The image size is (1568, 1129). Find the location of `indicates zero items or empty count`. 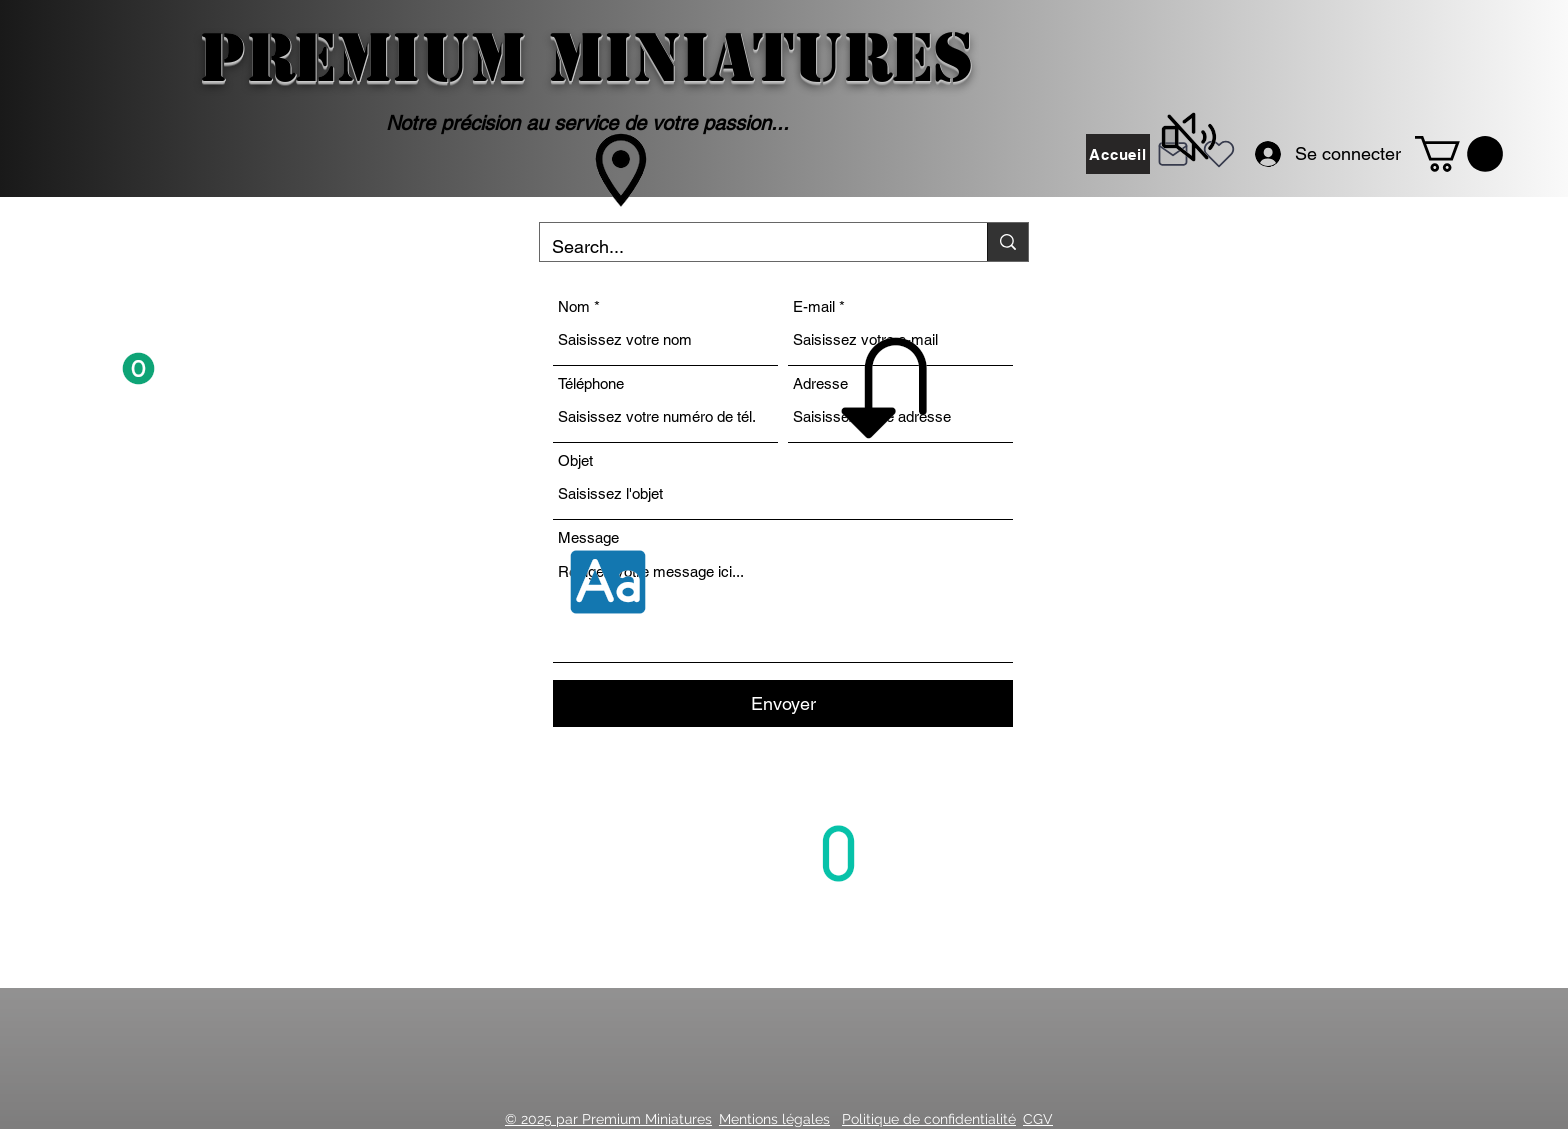

indicates zero items or empty count is located at coordinates (838, 853).